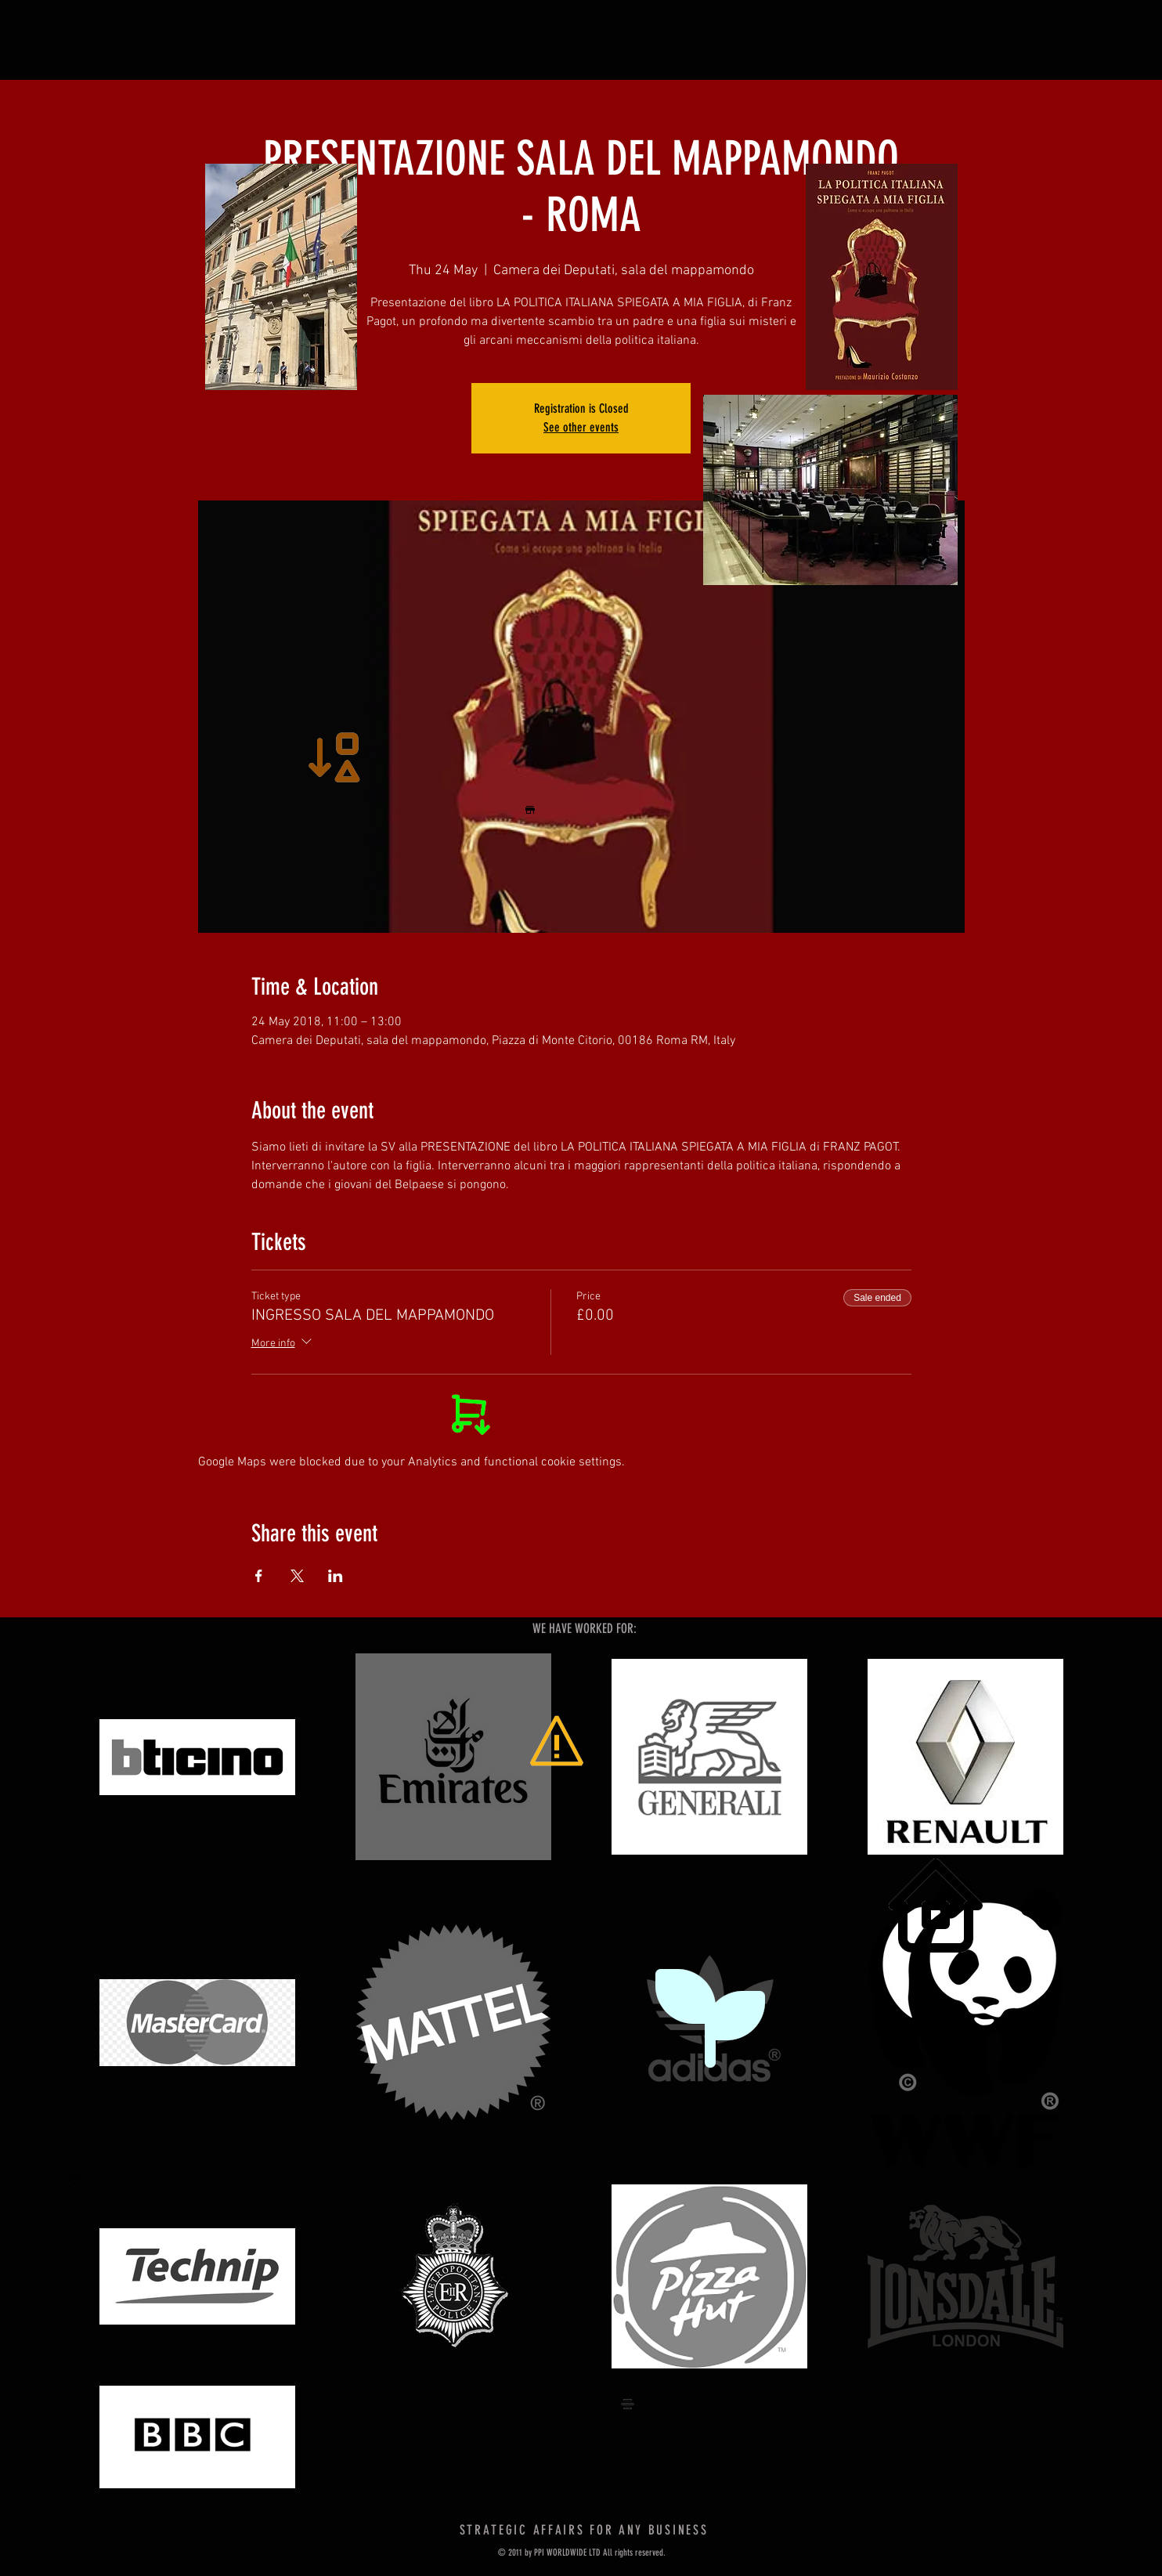 The height and width of the screenshot is (2576, 1162). I want to click on navigate to home screen, so click(936, 1906).